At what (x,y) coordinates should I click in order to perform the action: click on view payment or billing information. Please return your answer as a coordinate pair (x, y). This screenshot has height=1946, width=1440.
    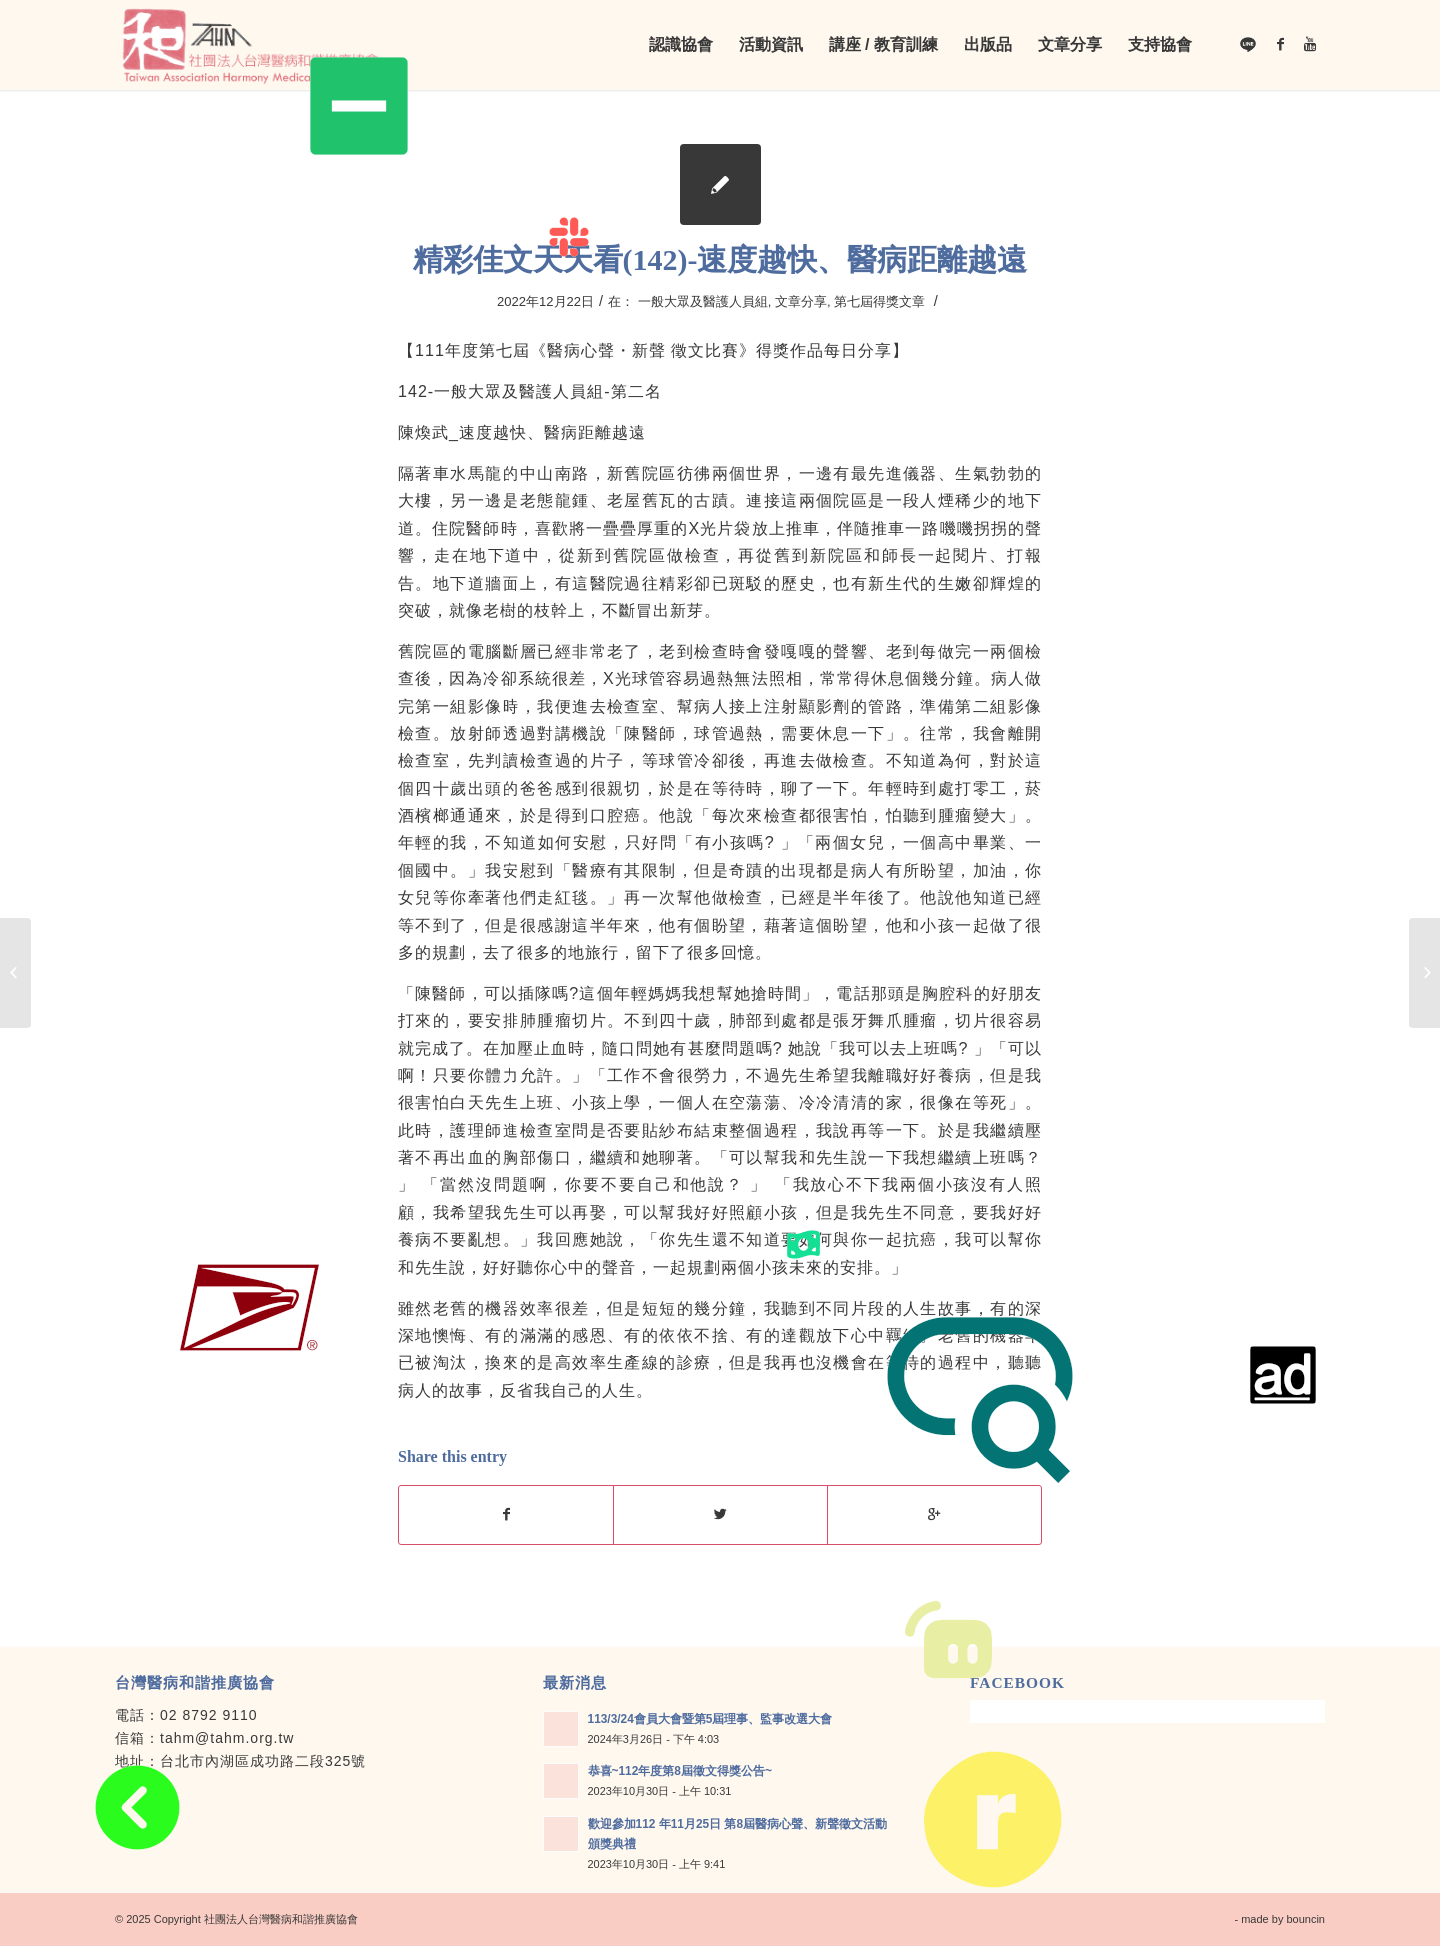
    Looking at the image, I should click on (803, 1244).